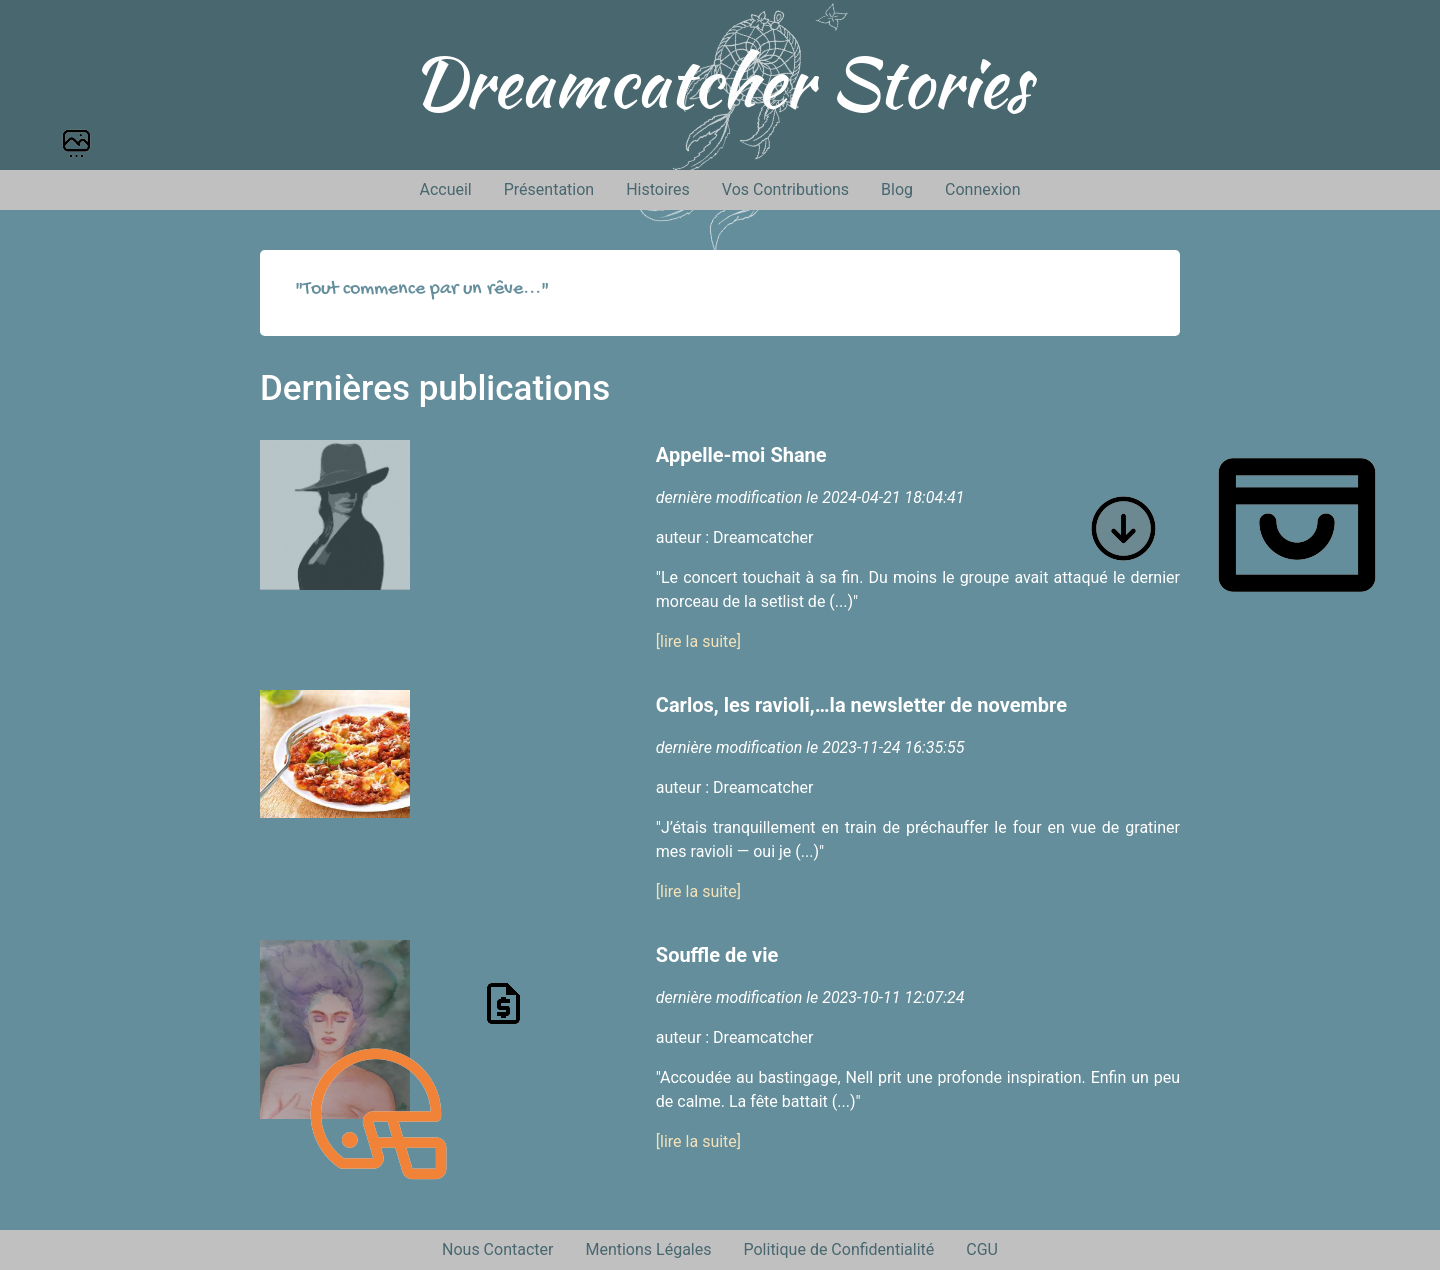  What do you see at coordinates (378, 1116) in the screenshot?
I see `access sports or football content` at bounding box center [378, 1116].